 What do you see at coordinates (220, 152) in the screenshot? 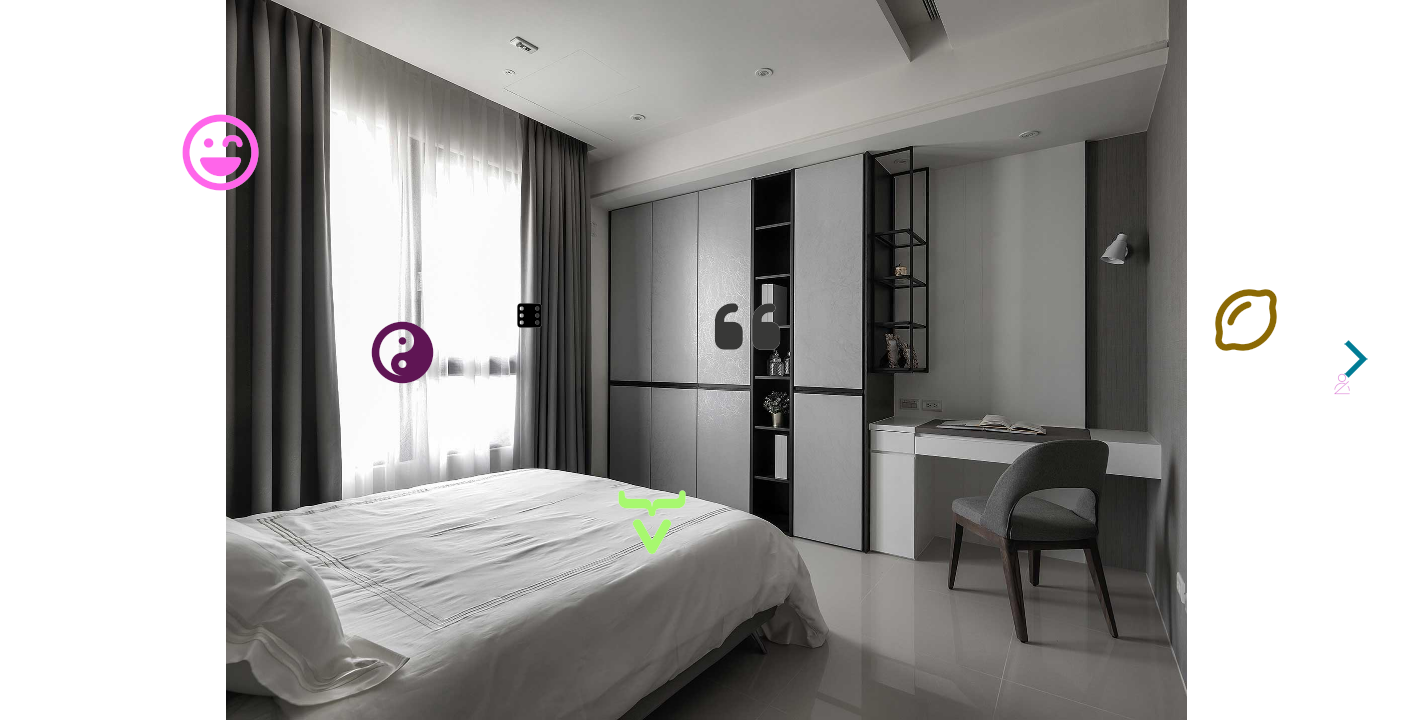
I see `add a playful reaction to a message` at bounding box center [220, 152].